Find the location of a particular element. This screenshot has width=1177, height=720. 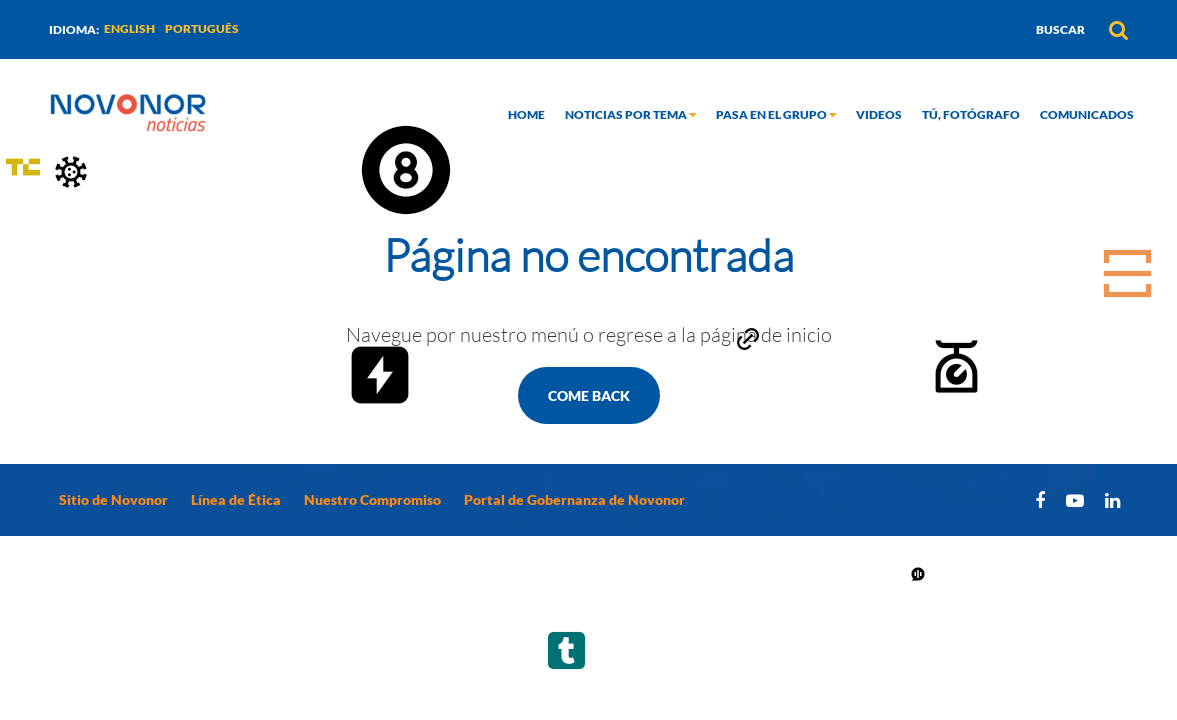

open tumblr app is located at coordinates (566, 650).